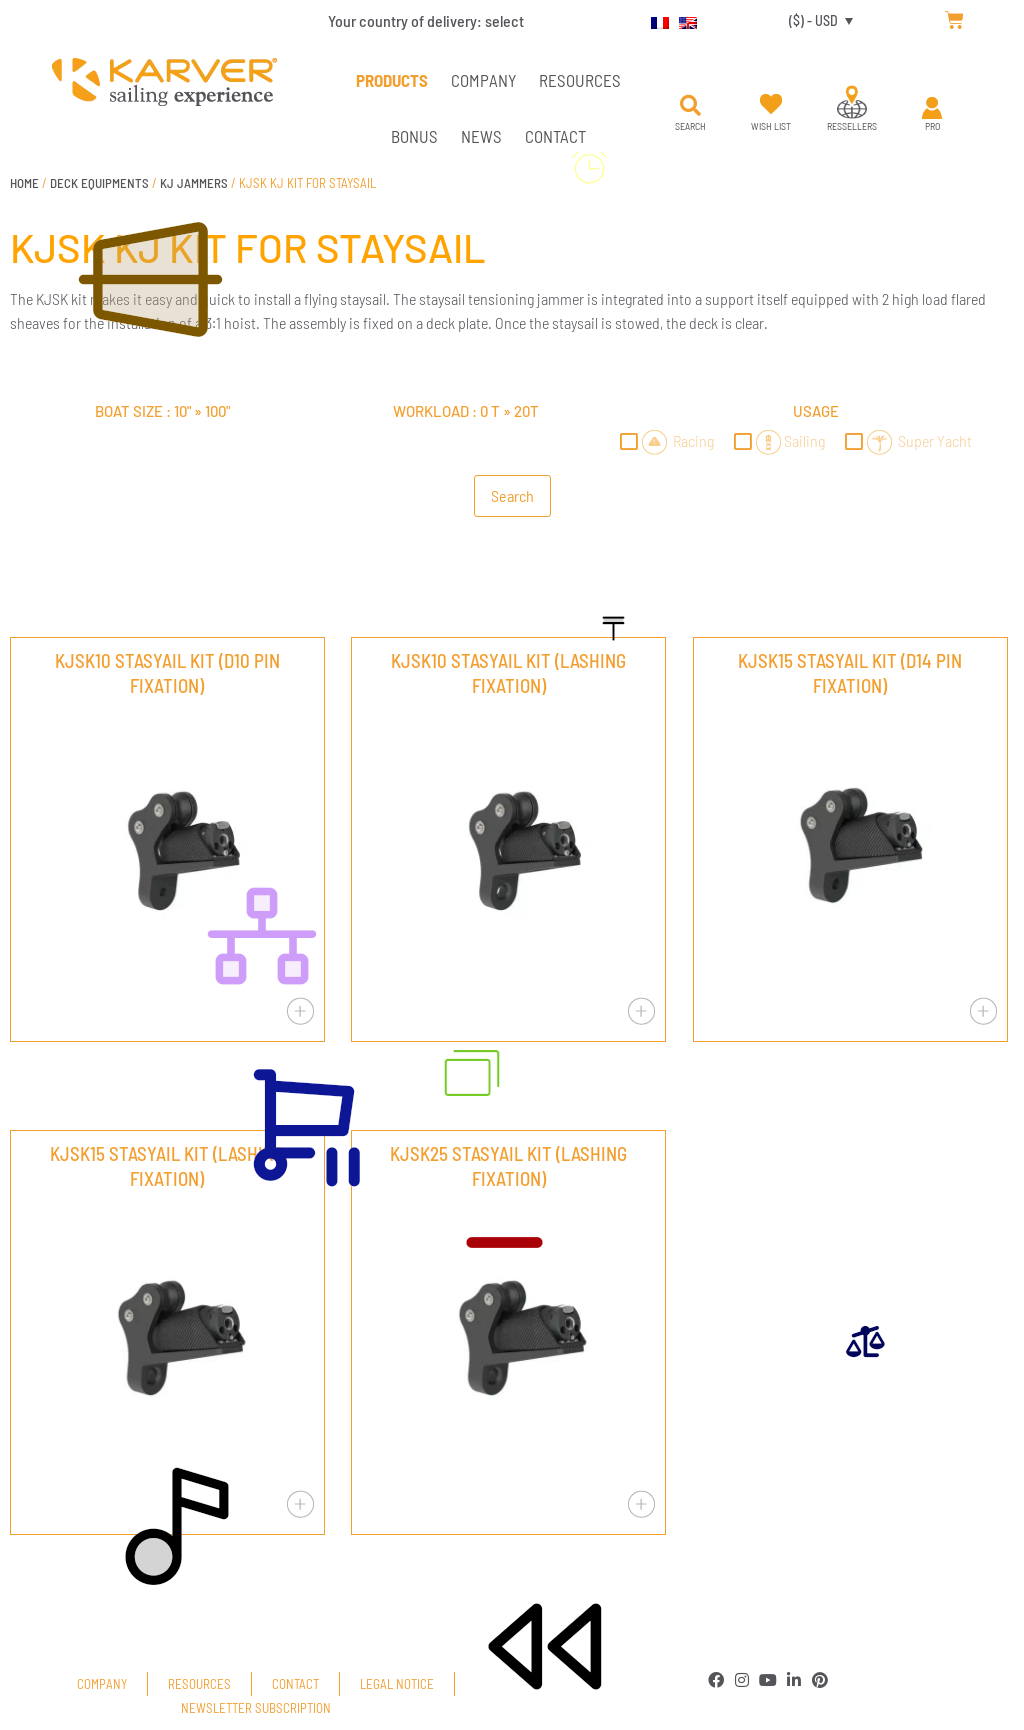 This screenshot has height=1730, width=1024. I want to click on view stacked cards or layers, so click(472, 1073).